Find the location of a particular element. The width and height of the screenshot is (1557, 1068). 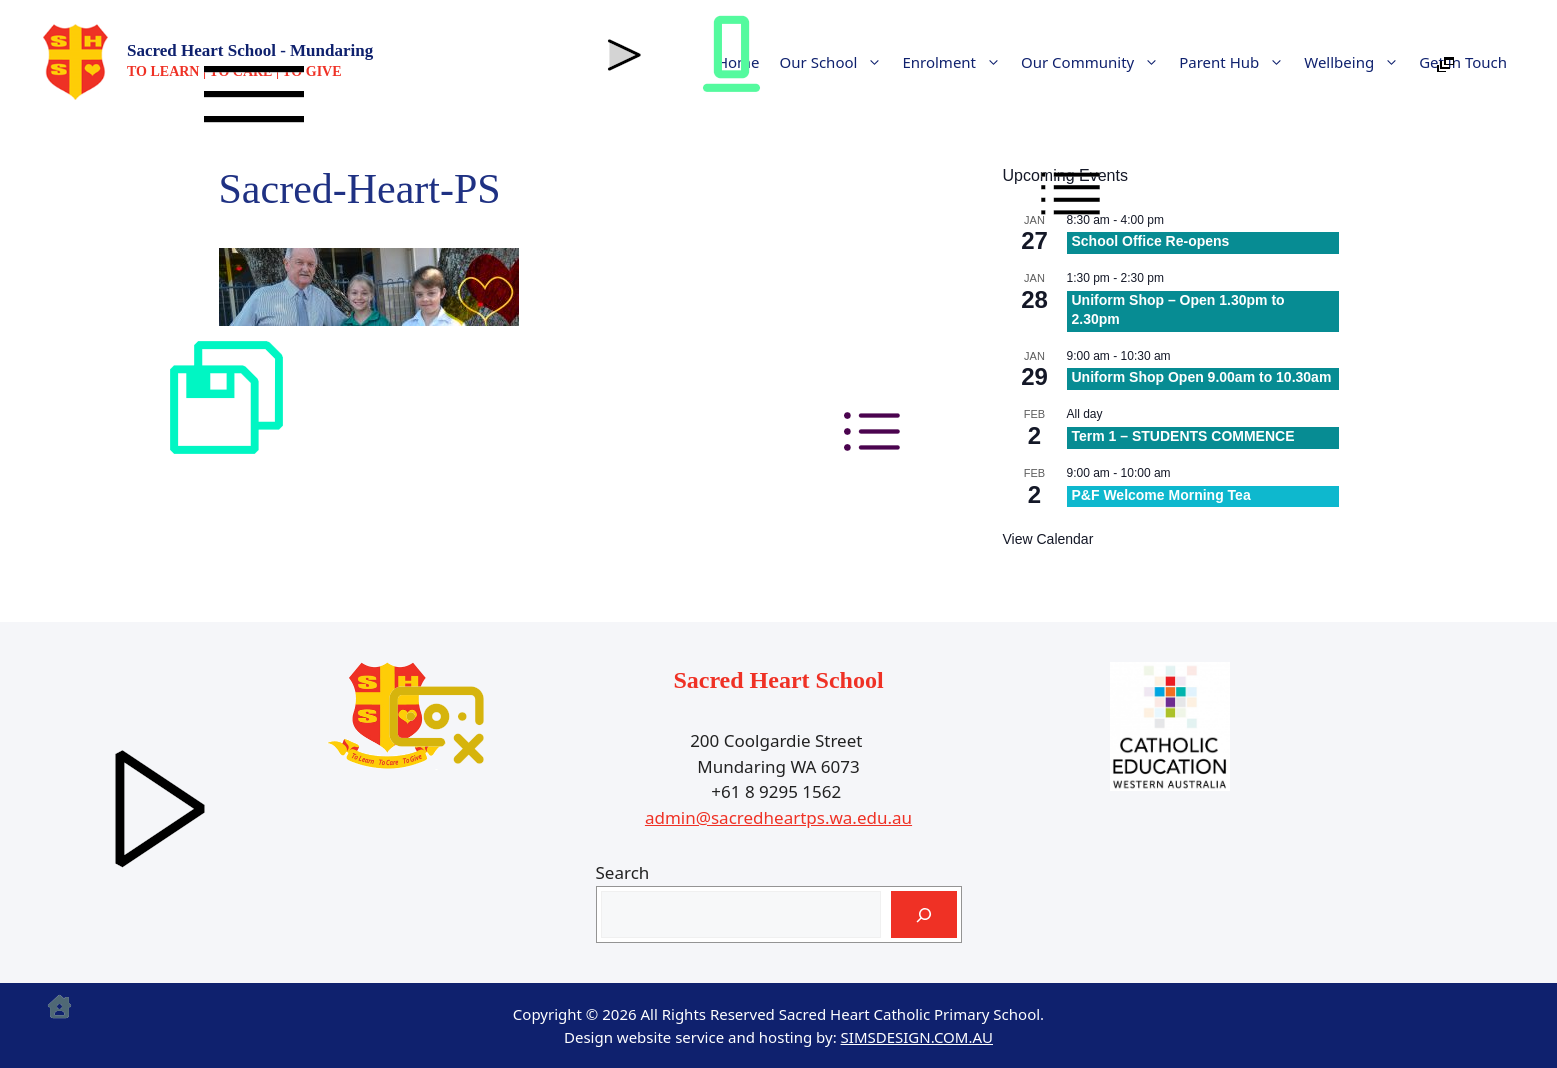

save all open files at once is located at coordinates (226, 397).